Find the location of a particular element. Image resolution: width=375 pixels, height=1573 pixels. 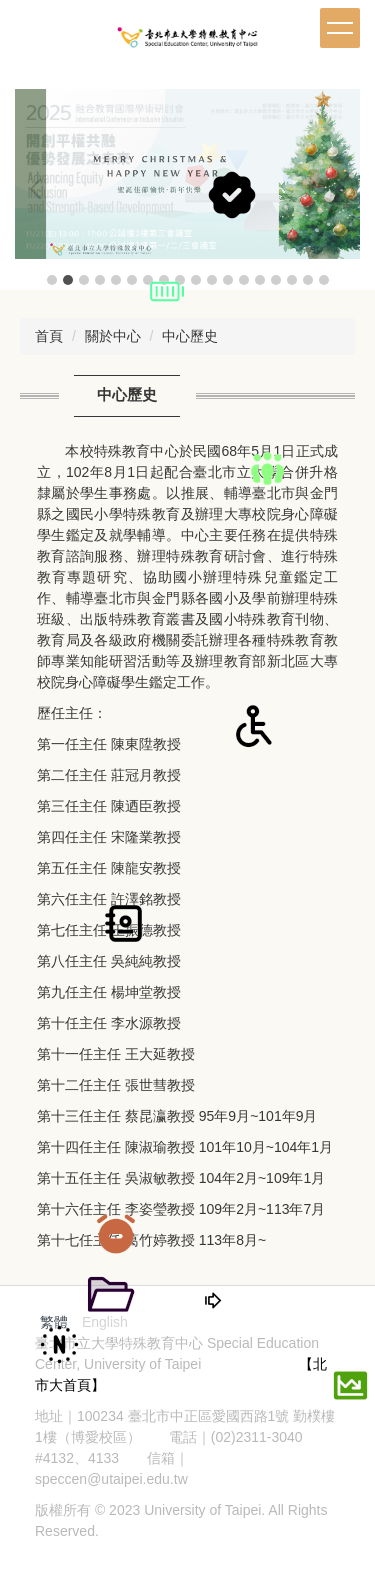

move forward or proceed to next step is located at coordinates (212, 1300).